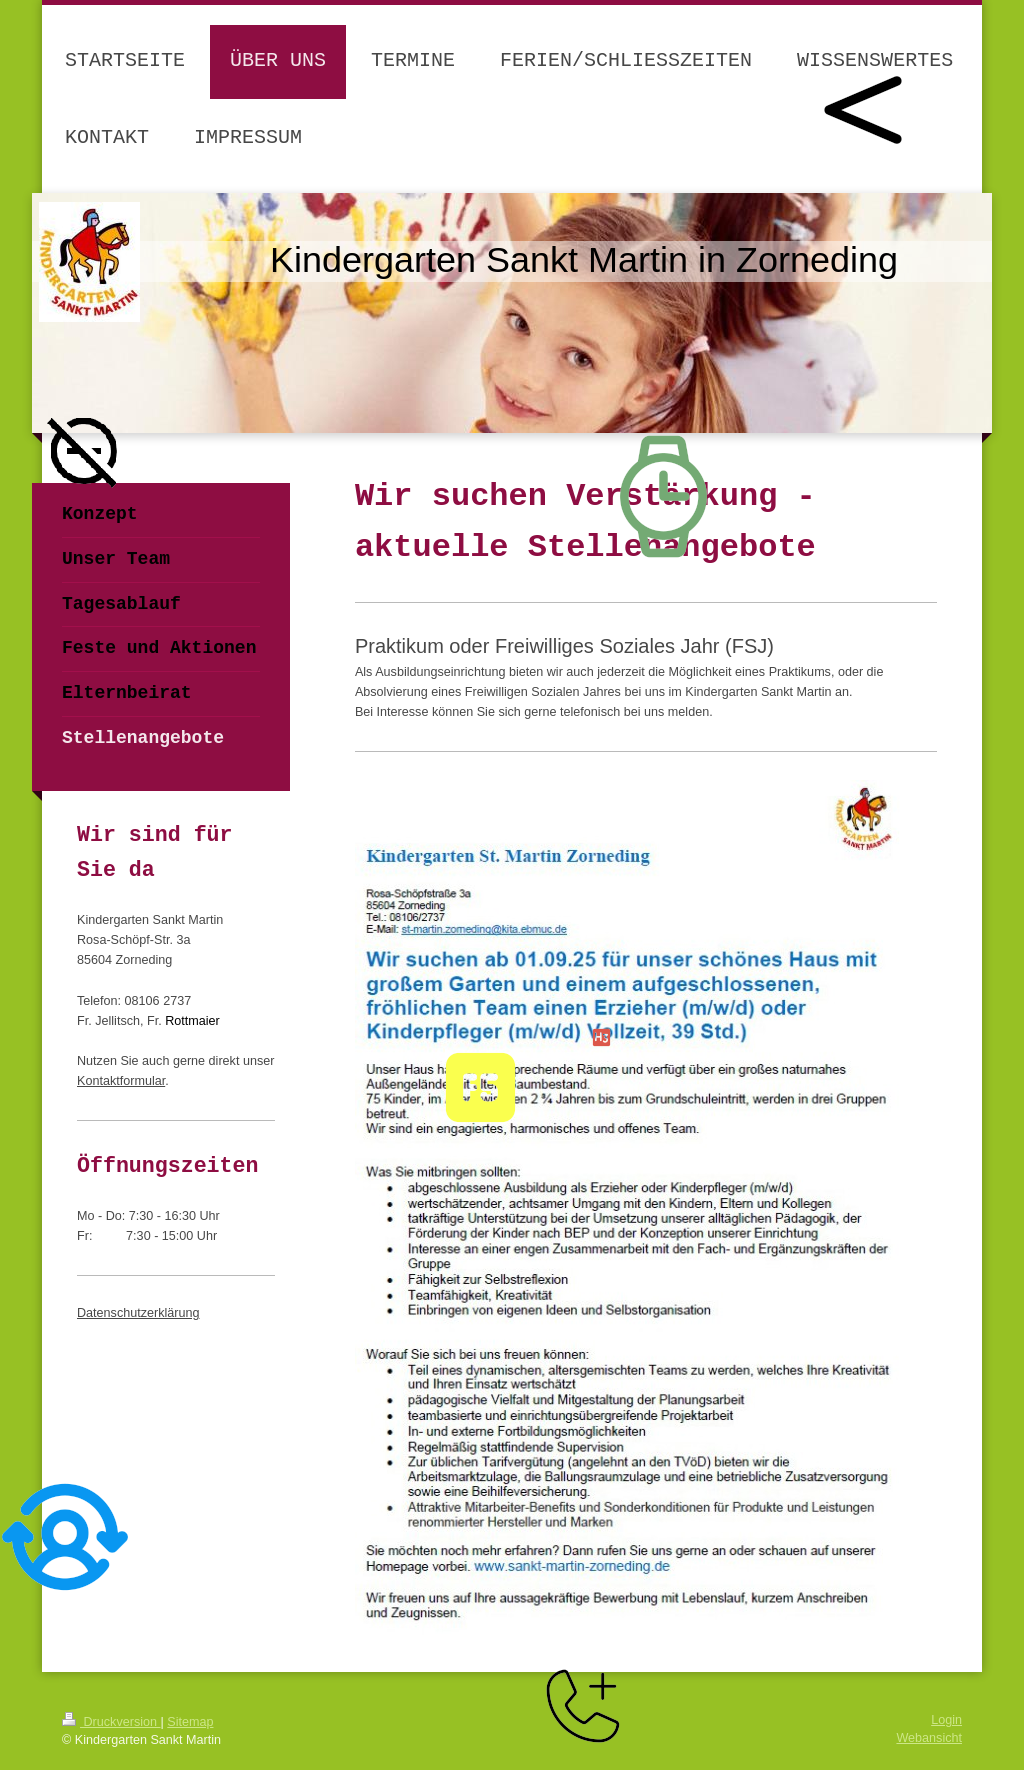 This screenshot has width=1024, height=1770. What do you see at coordinates (84, 451) in the screenshot?
I see `do not disturb mode is disabled` at bounding box center [84, 451].